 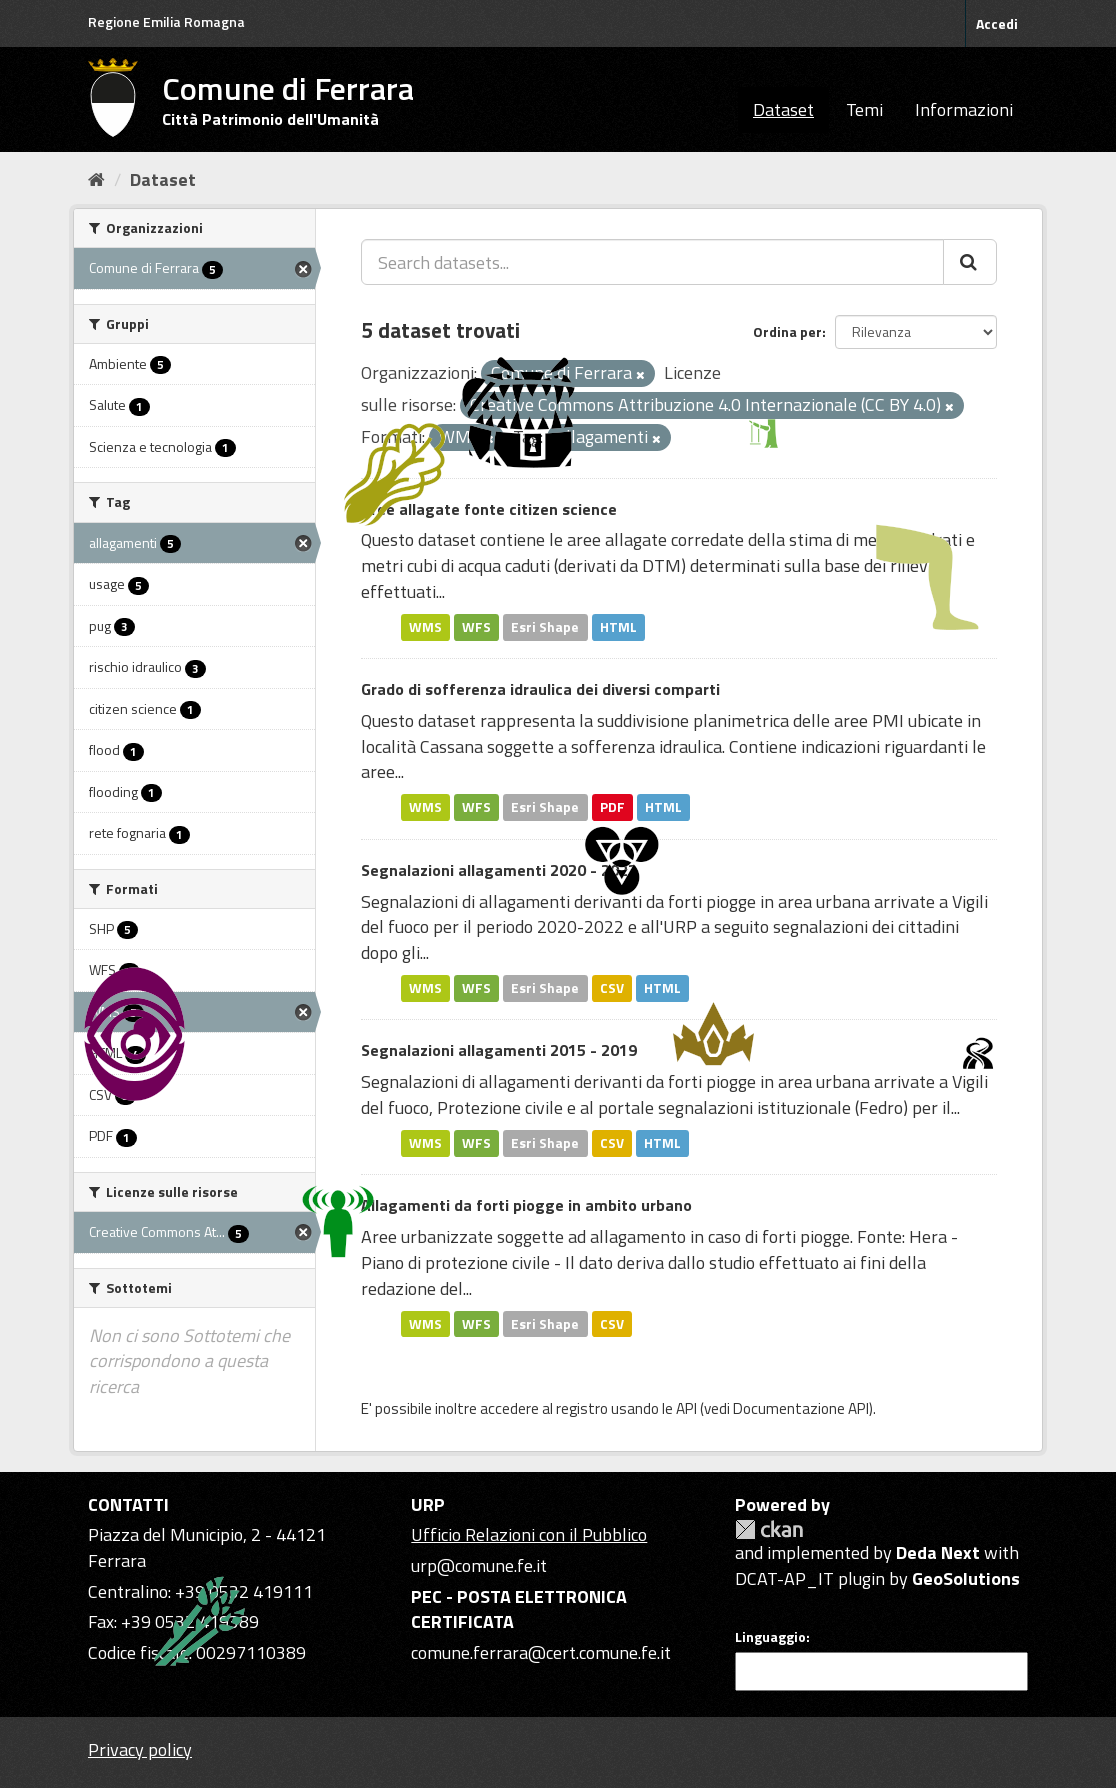 What do you see at coordinates (337, 1221) in the screenshot?
I see `indicates active awareness or alert mode` at bounding box center [337, 1221].